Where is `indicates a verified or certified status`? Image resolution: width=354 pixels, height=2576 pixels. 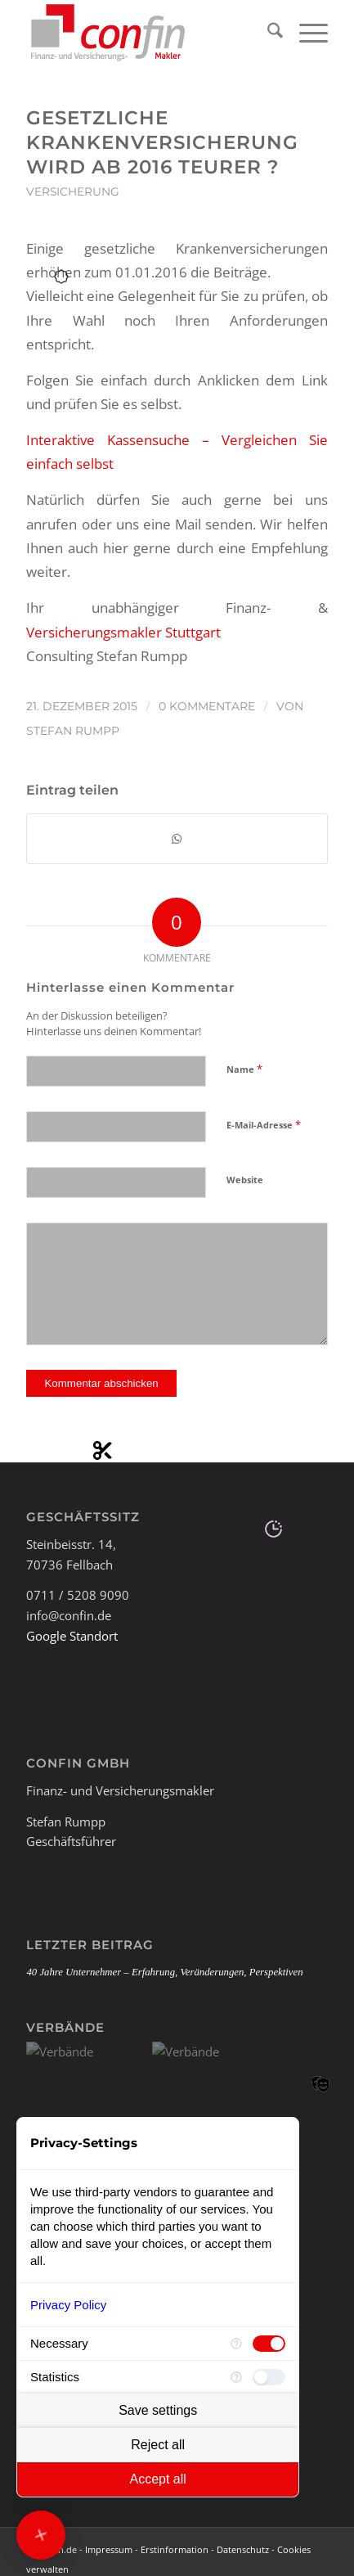 indicates a verified or certified status is located at coordinates (61, 277).